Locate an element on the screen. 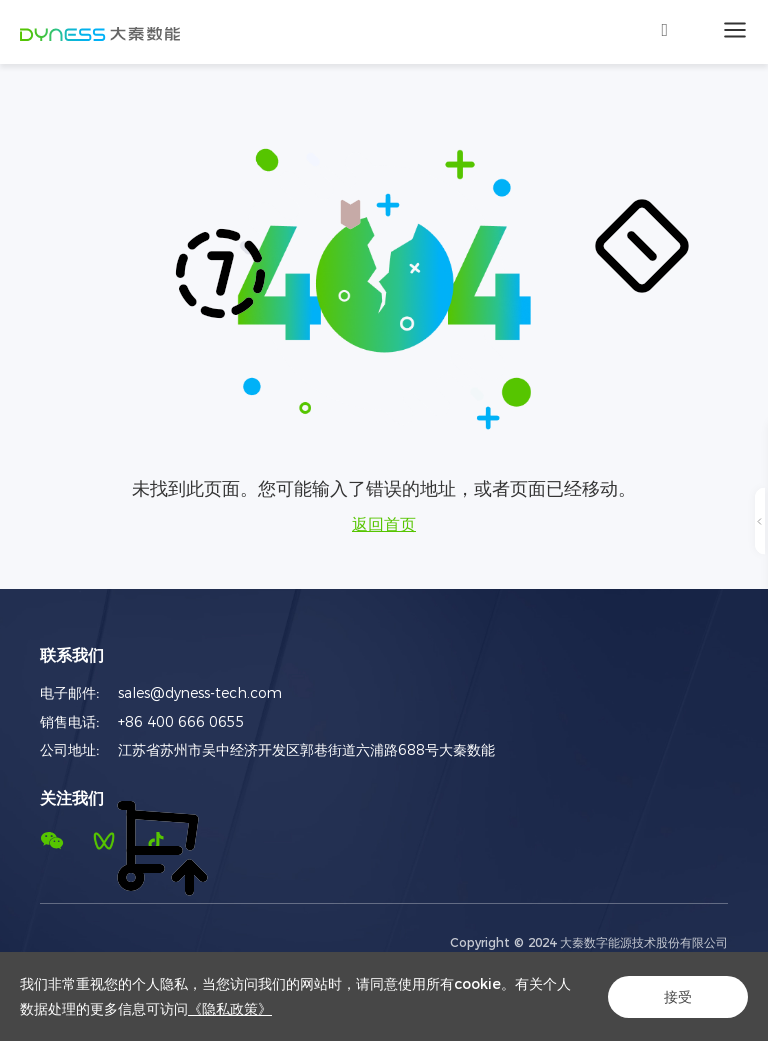  indicates verified or certified status is located at coordinates (350, 214).